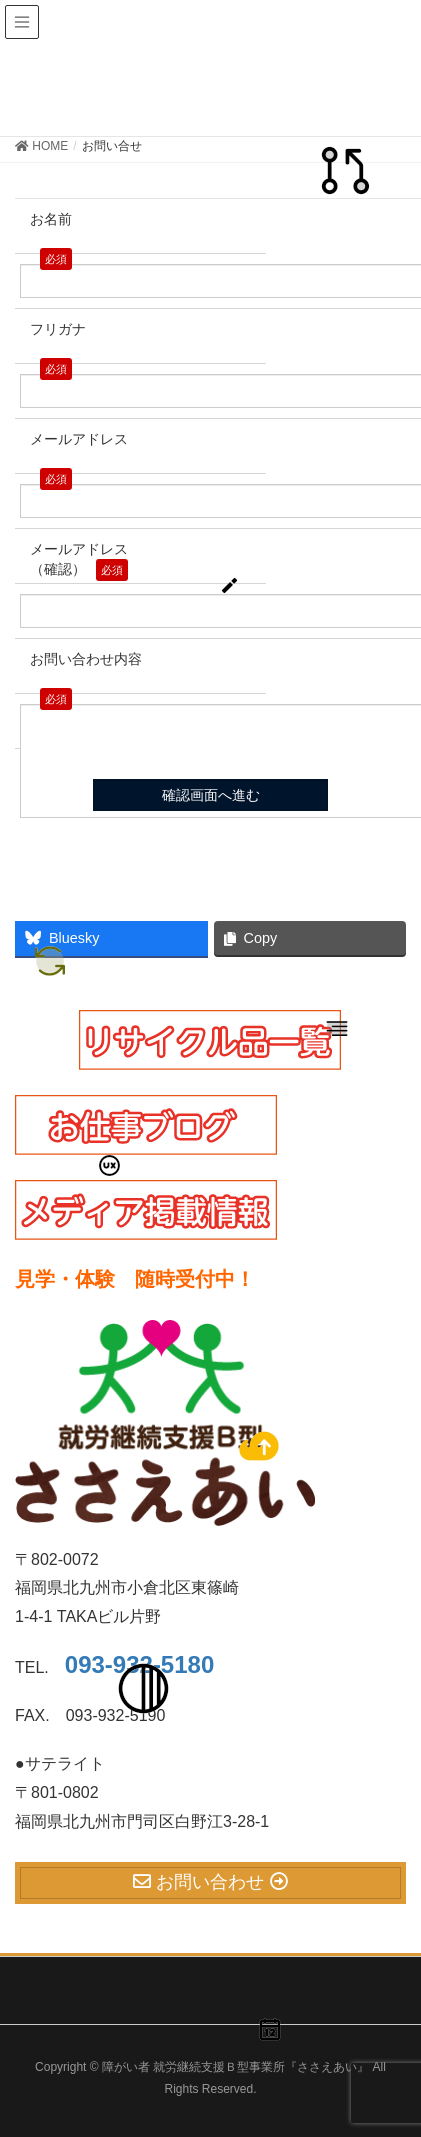 The image size is (421, 2137). Describe the element at coordinates (343, 170) in the screenshot. I see `create a new pull request` at that location.